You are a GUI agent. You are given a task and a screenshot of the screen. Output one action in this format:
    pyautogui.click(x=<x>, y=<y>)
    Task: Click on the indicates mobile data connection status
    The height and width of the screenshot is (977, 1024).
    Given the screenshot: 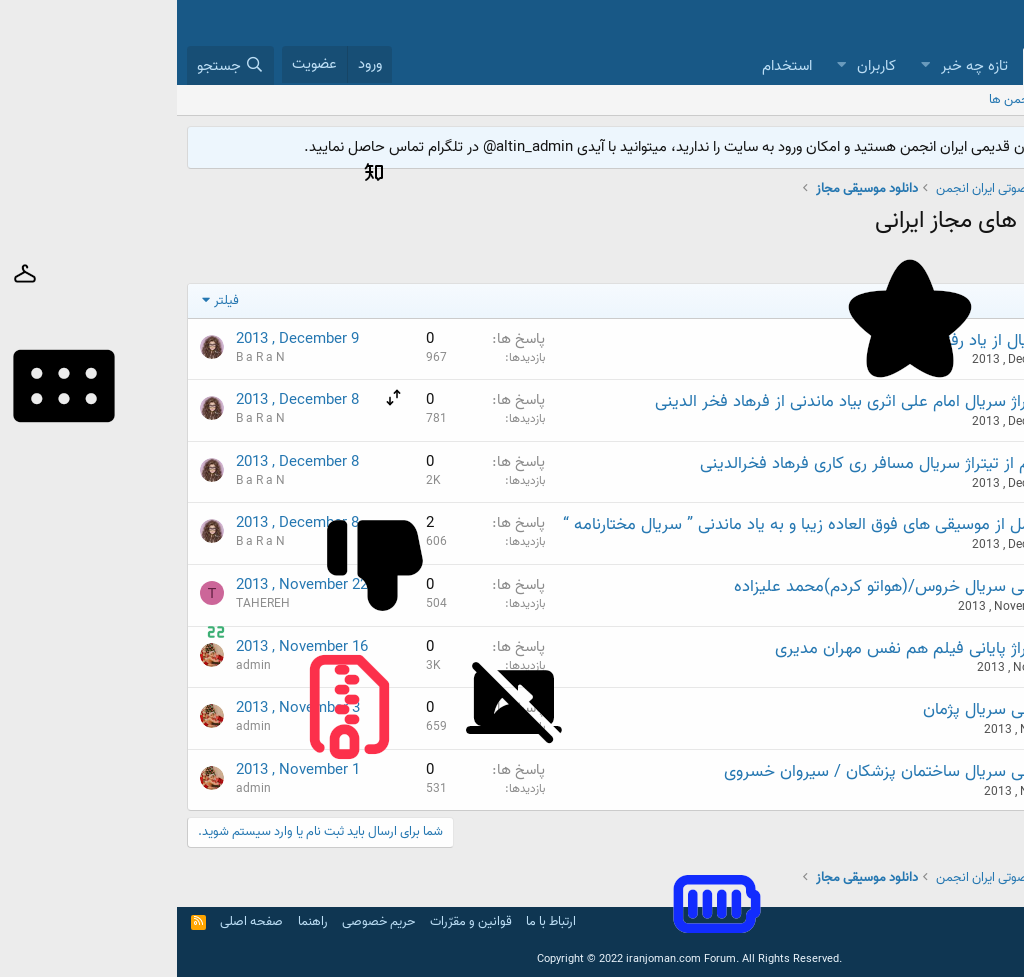 What is the action you would take?
    pyautogui.click(x=393, y=397)
    